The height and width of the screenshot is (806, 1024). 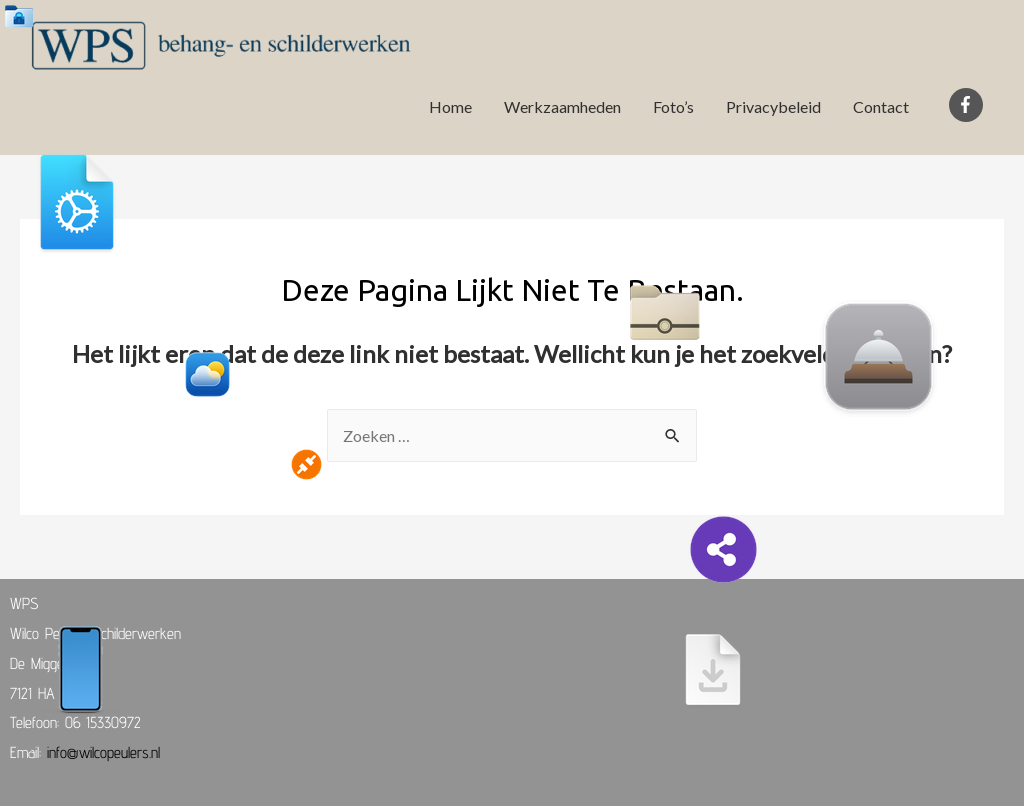 What do you see at coordinates (80, 670) in the screenshot?
I see `iPhone XR device icon for system identification` at bounding box center [80, 670].